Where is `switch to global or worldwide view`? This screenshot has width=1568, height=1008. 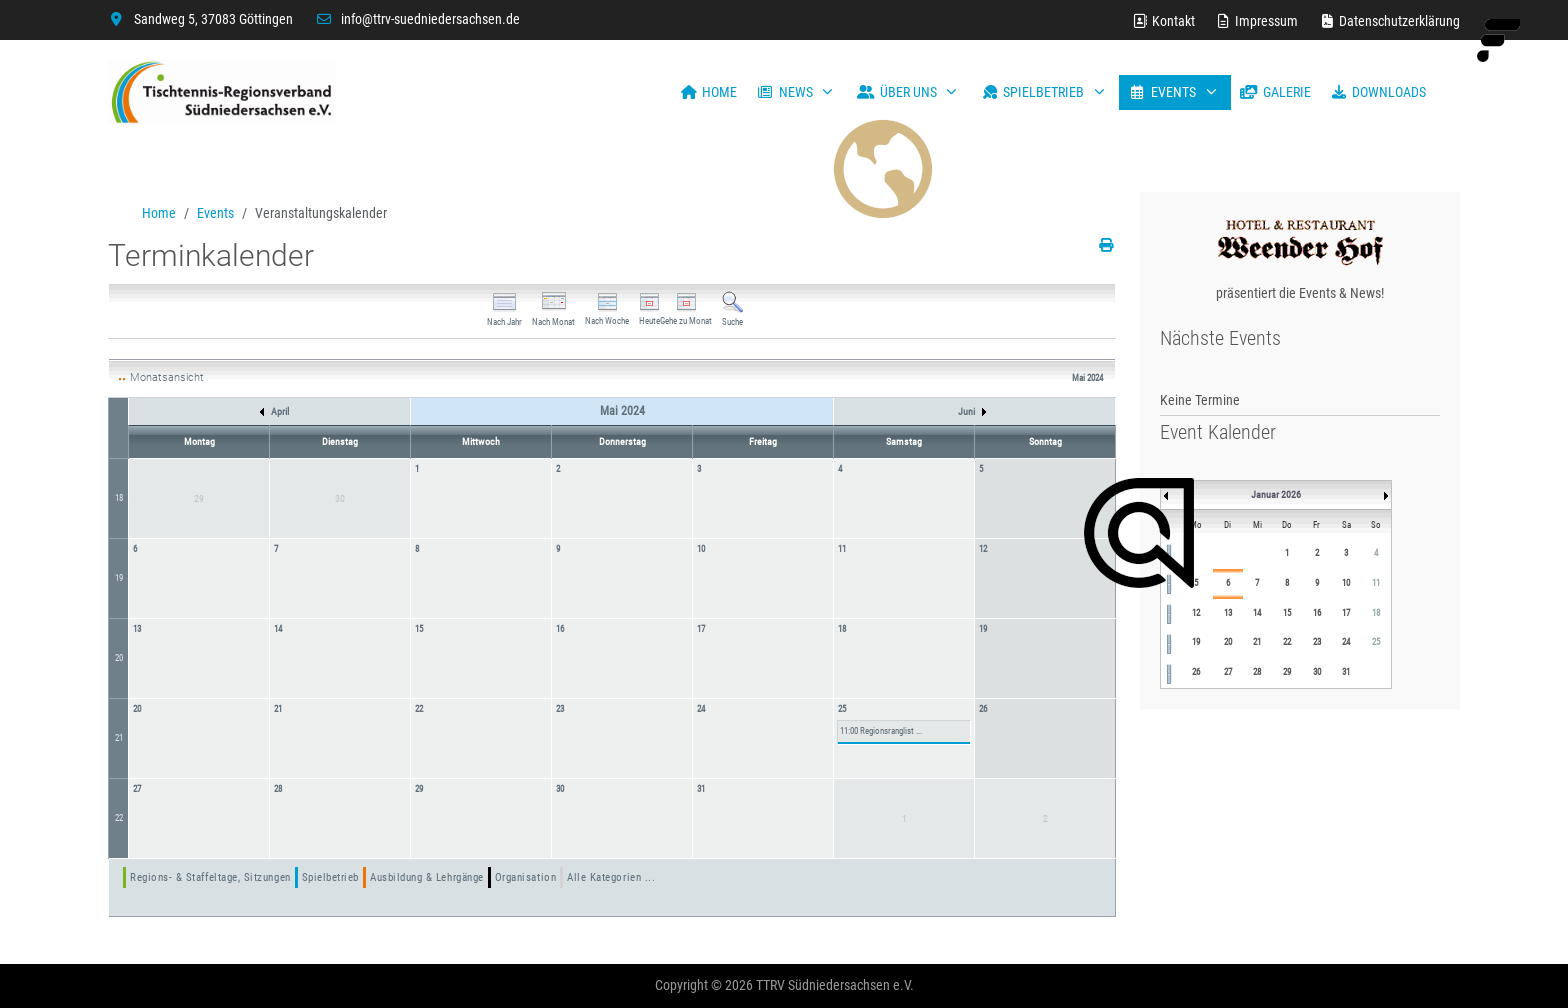 switch to global or worldwide view is located at coordinates (883, 169).